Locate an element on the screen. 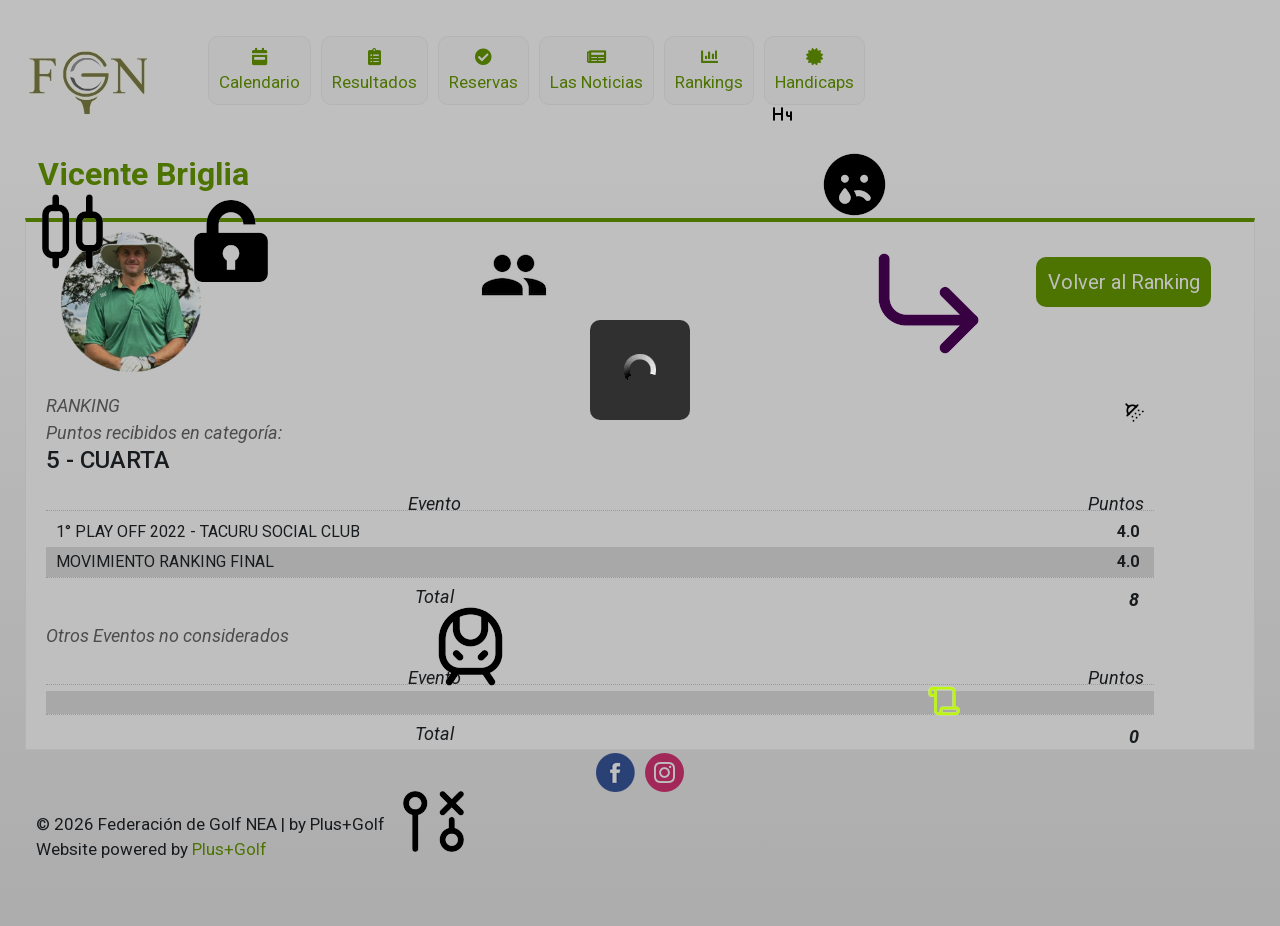  view train or rail transit options is located at coordinates (470, 646).